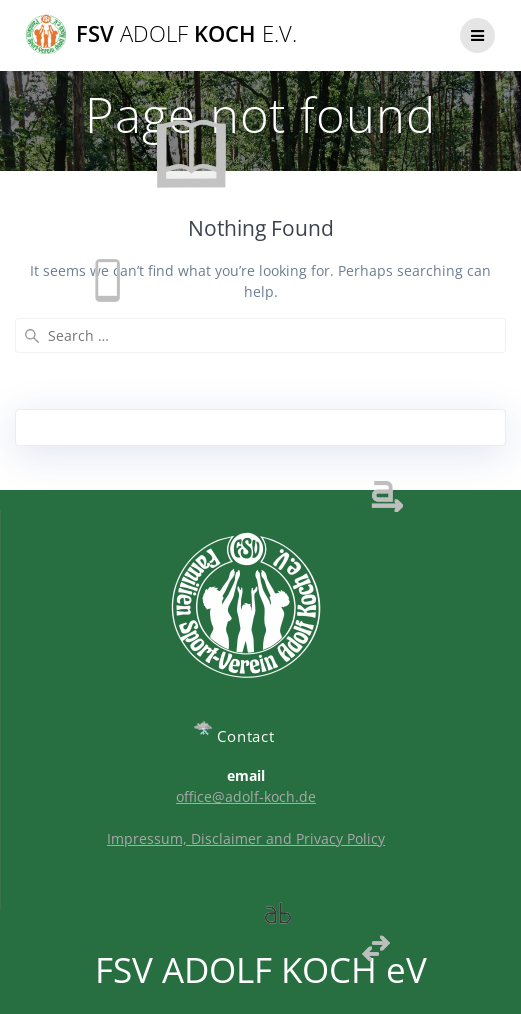 This screenshot has width=521, height=1014. What do you see at coordinates (386, 497) in the screenshot?
I see `set text direction to left-to-right` at bounding box center [386, 497].